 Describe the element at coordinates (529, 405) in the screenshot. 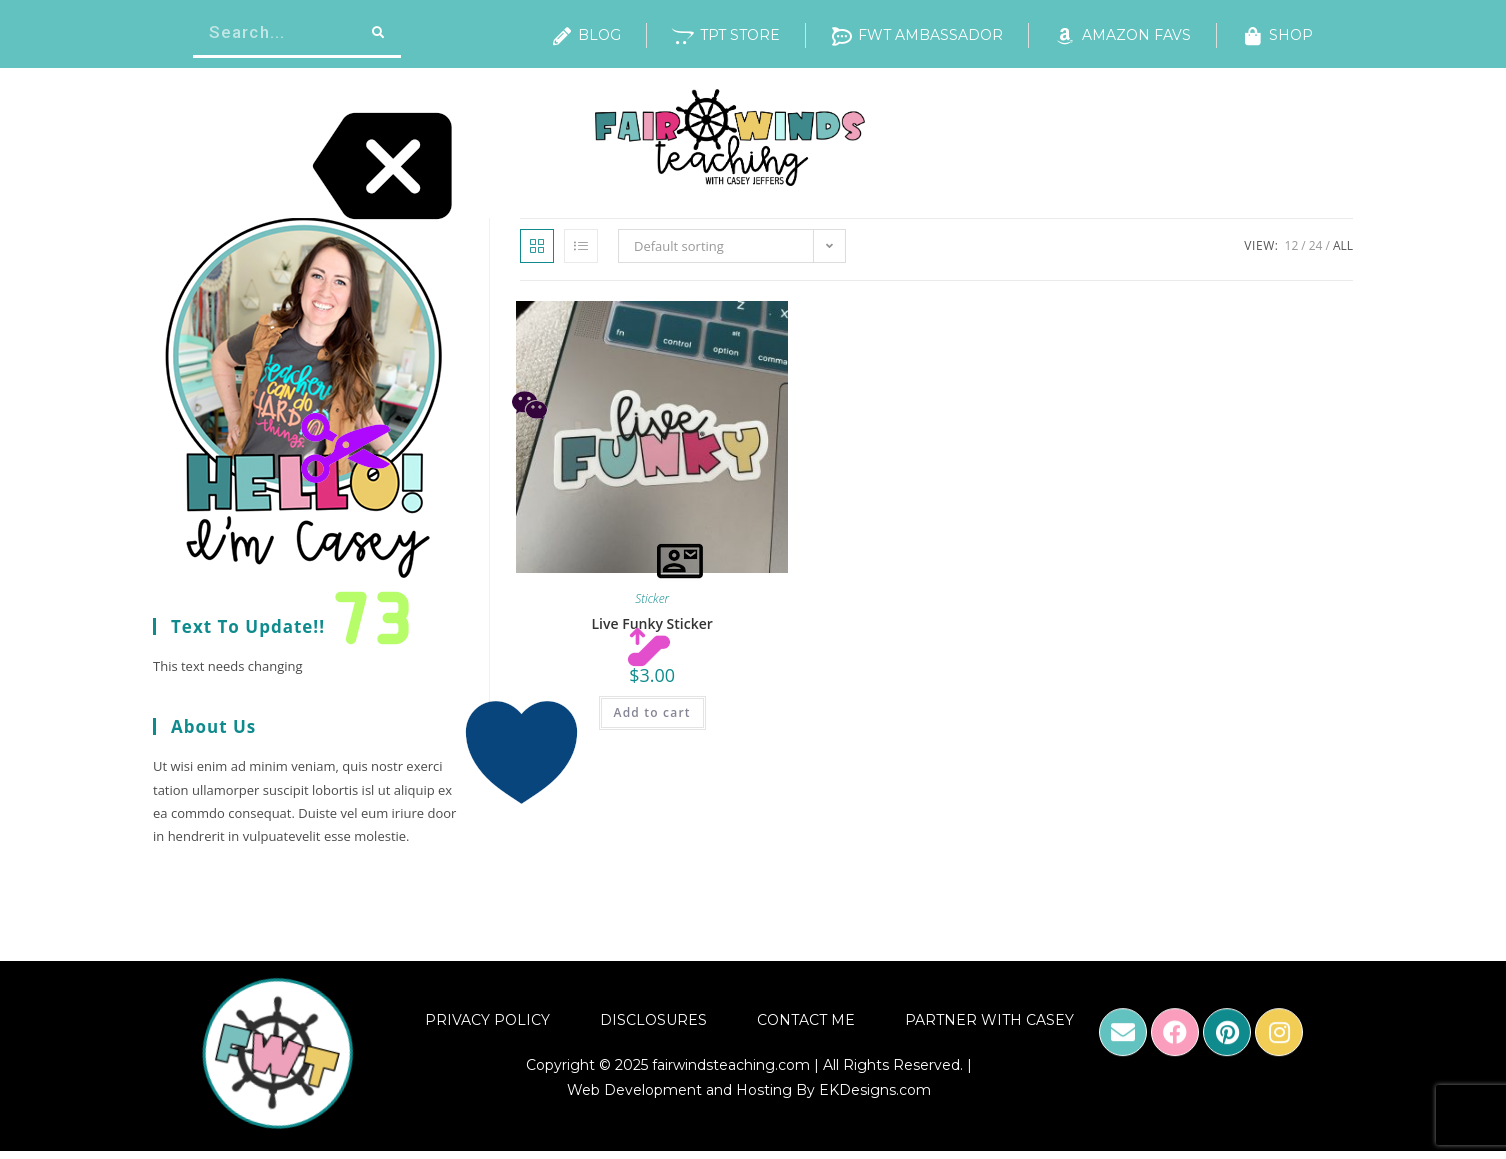

I see `open WeChat messaging app` at that location.